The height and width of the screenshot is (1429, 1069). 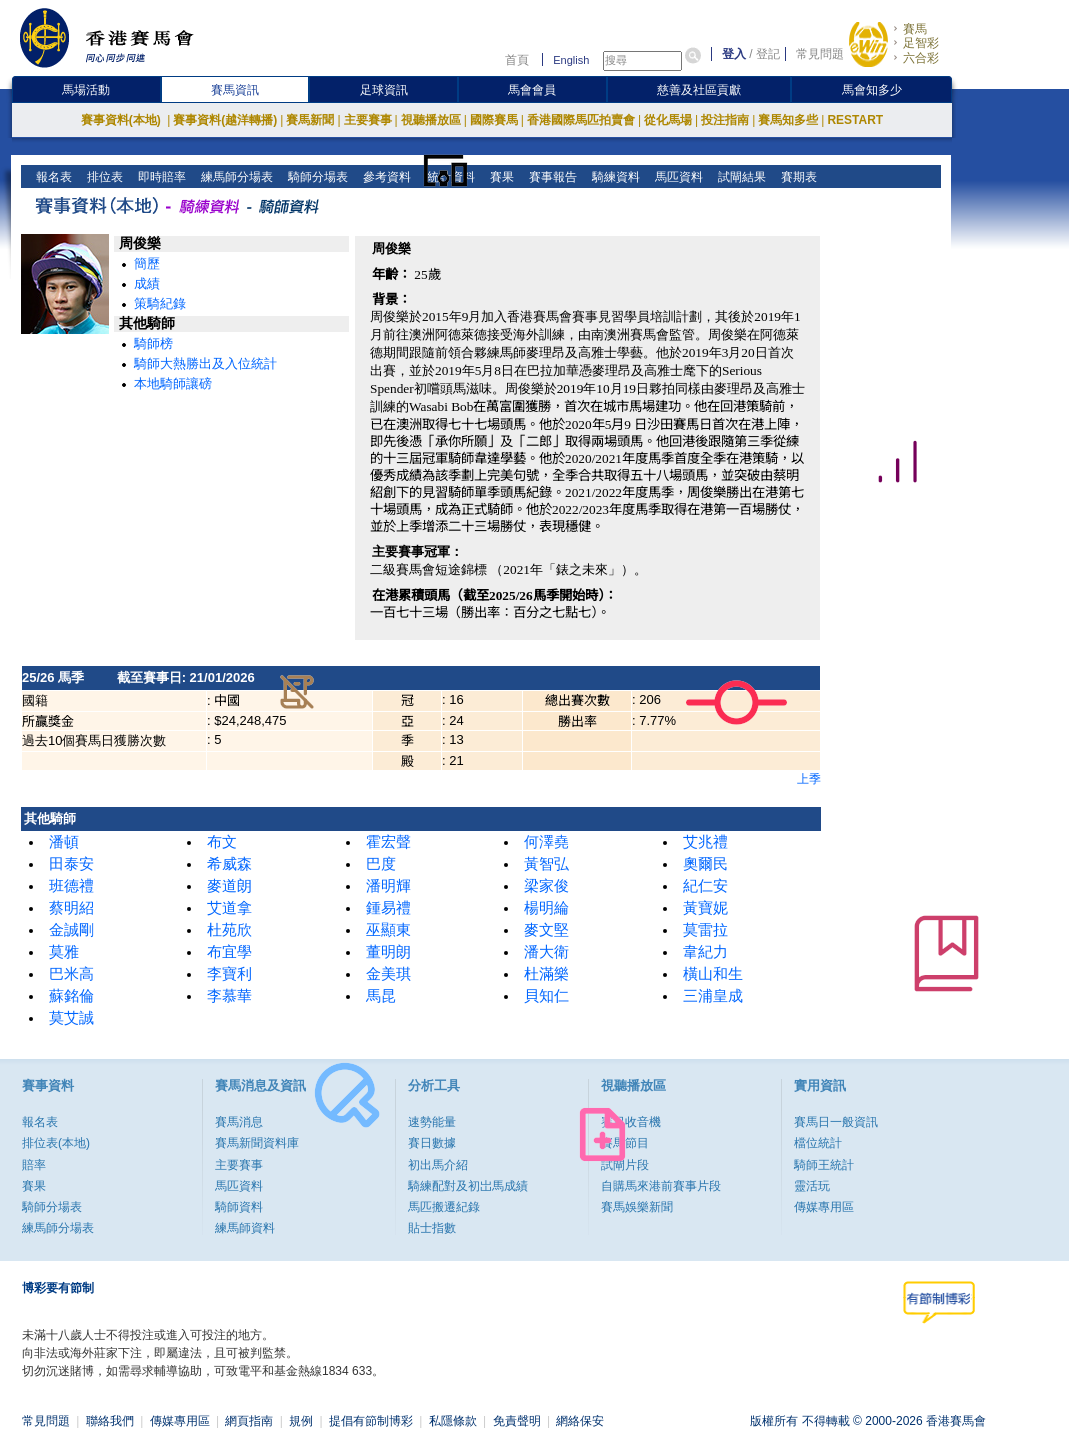 What do you see at coordinates (736, 702) in the screenshot?
I see `view commit history in version control` at bounding box center [736, 702].